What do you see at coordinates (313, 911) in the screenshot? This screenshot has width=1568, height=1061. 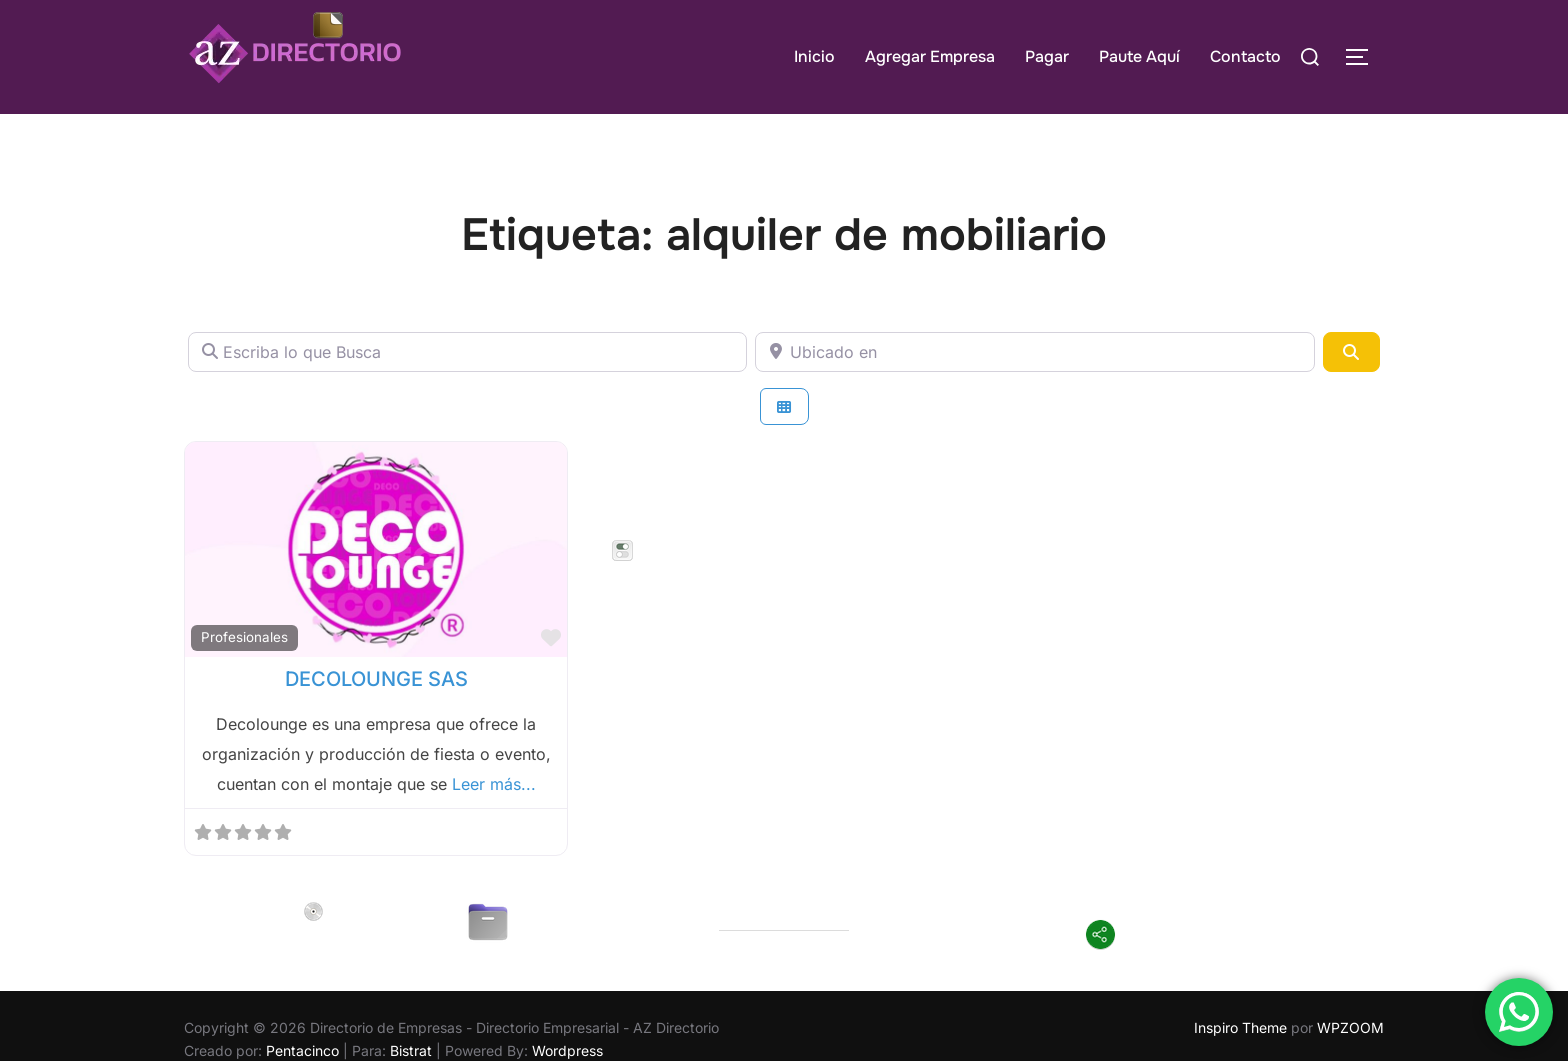 I see `indicates a rewritable CD-RW disc` at bounding box center [313, 911].